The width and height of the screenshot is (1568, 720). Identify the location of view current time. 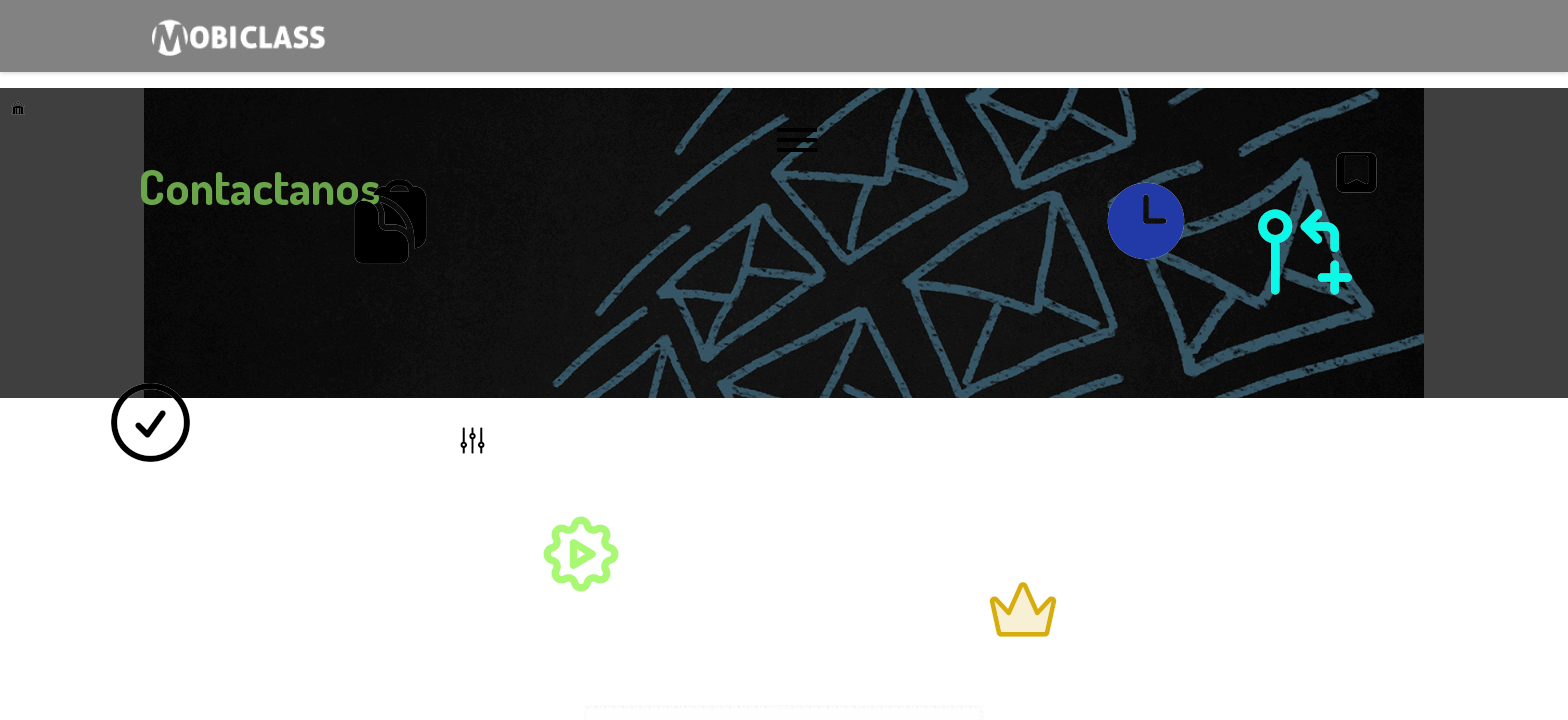
(1146, 221).